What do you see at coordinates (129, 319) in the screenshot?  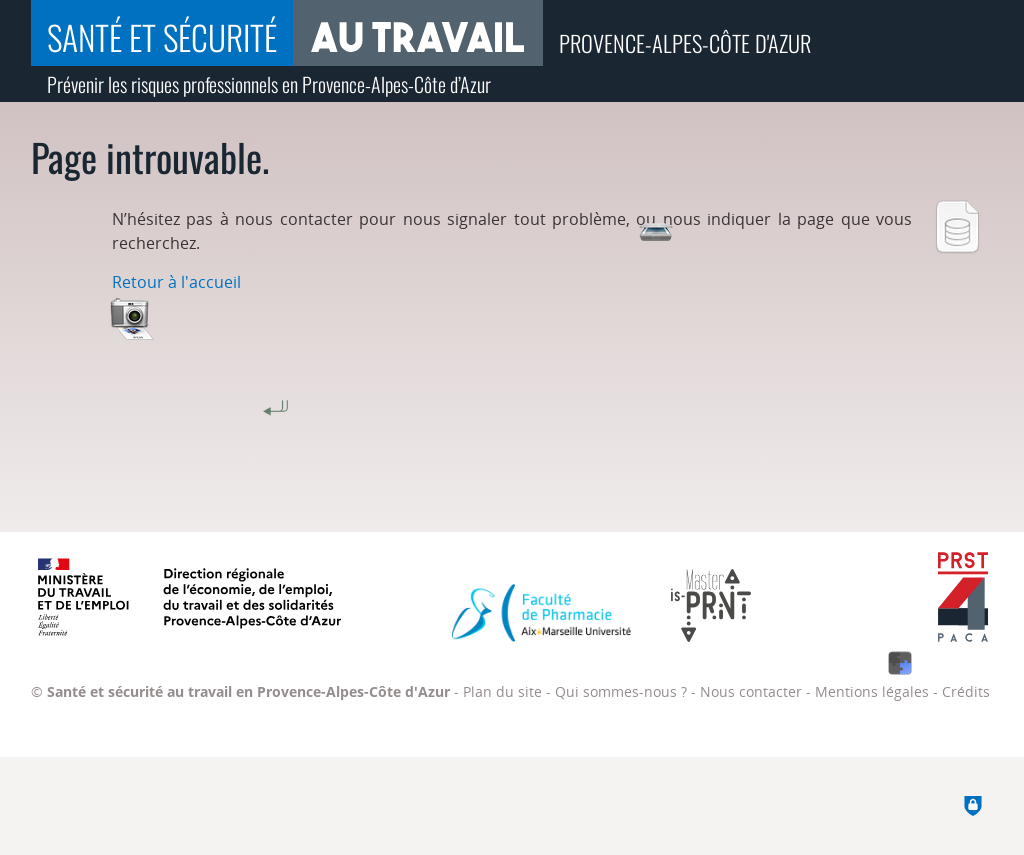 I see `convert scanned images to PDF format` at bounding box center [129, 319].